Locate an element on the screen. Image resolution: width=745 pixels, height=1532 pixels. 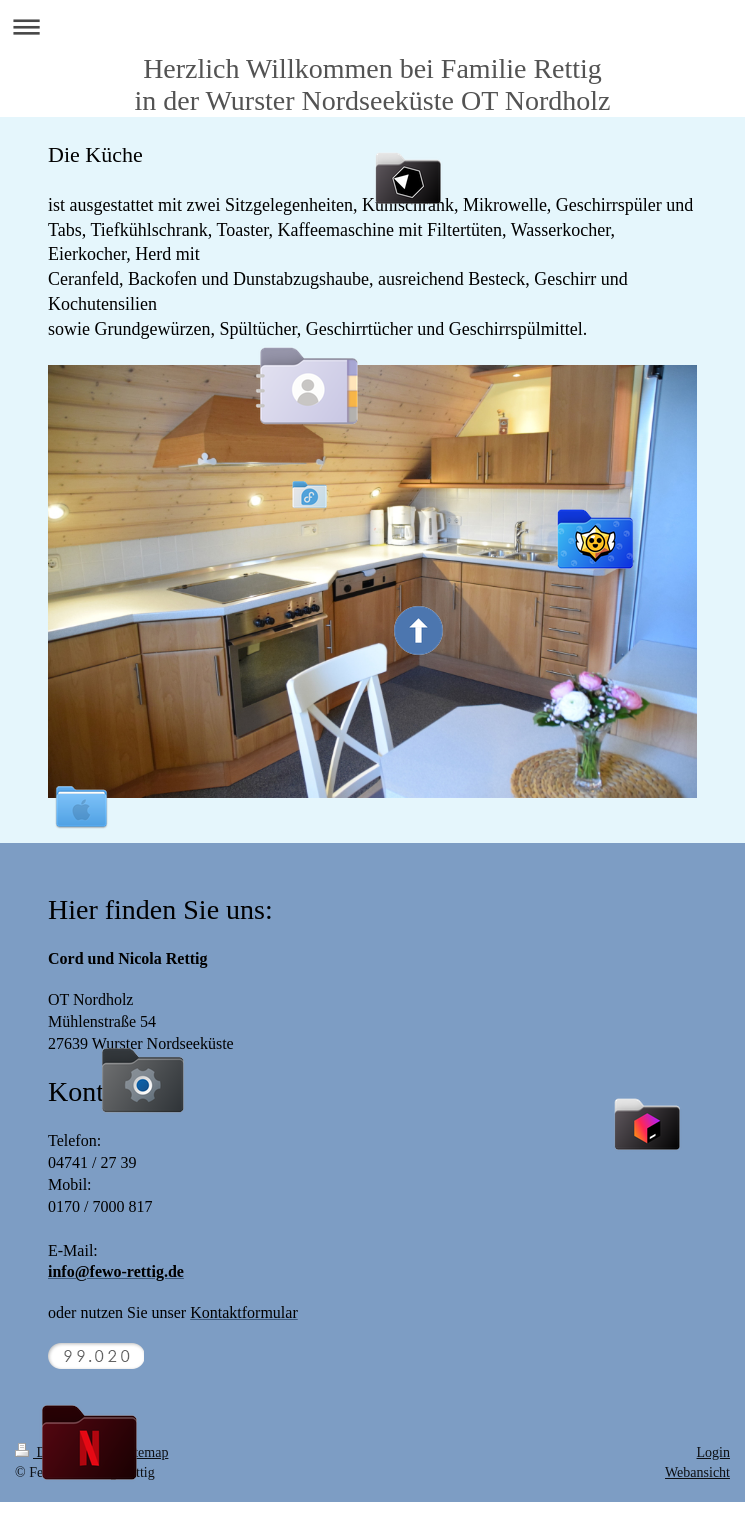
open crystal or gem-related files folder is located at coordinates (408, 180).